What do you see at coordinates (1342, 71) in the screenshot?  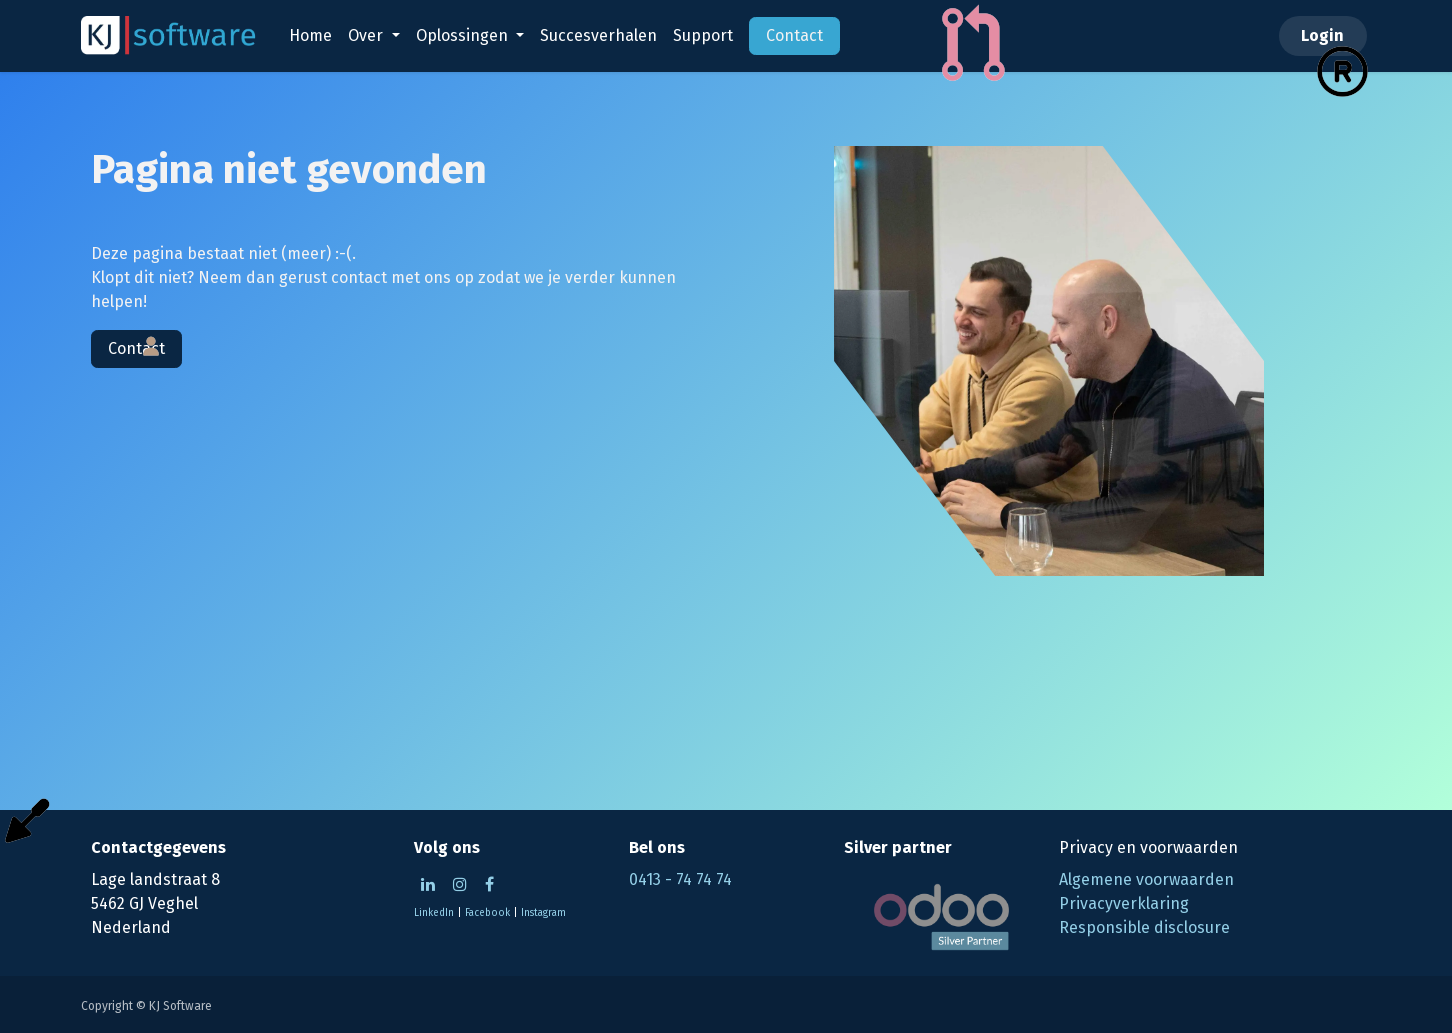 I see `indicates a registered trademark symbol` at bounding box center [1342, 71].